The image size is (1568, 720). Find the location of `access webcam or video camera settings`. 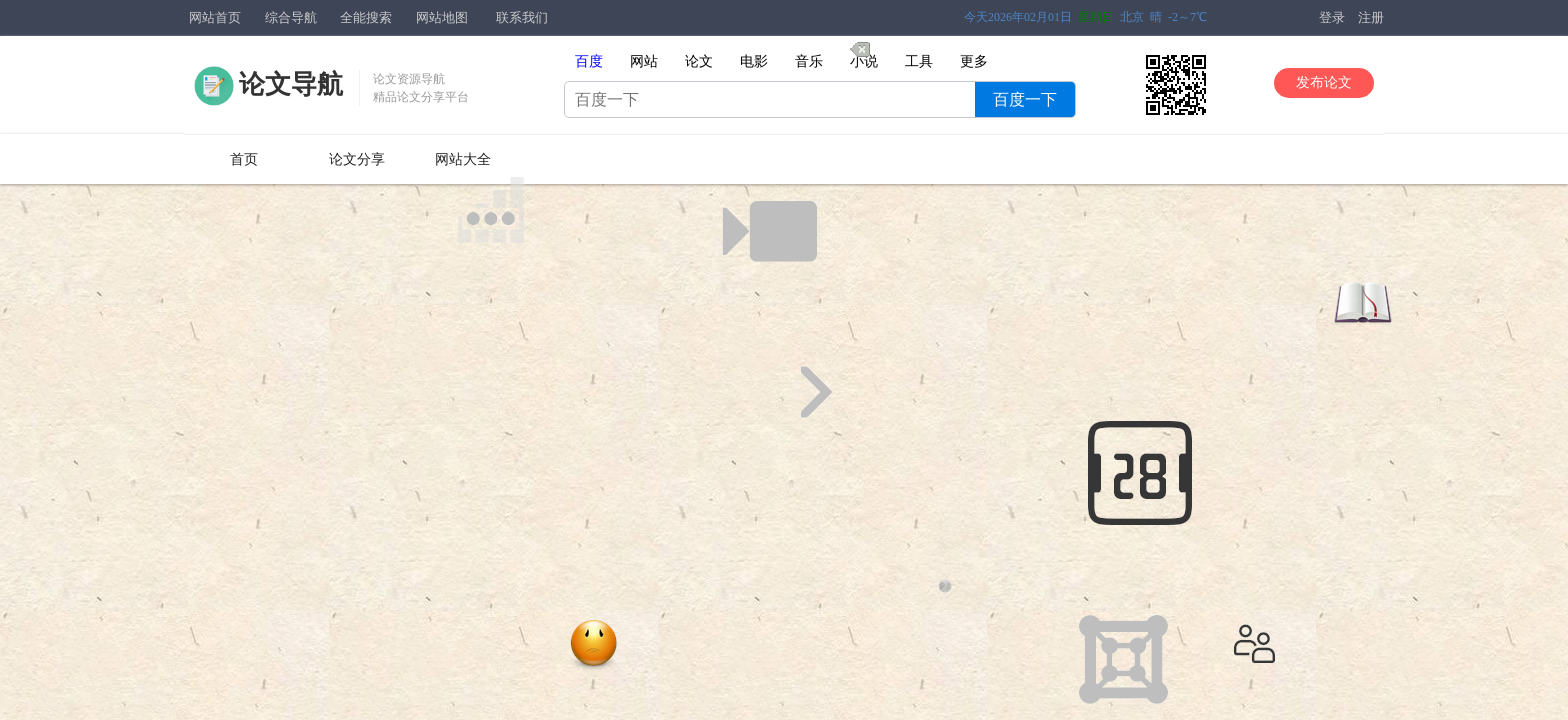

access webcam or video camera settings is located at coordinates (770, 228).